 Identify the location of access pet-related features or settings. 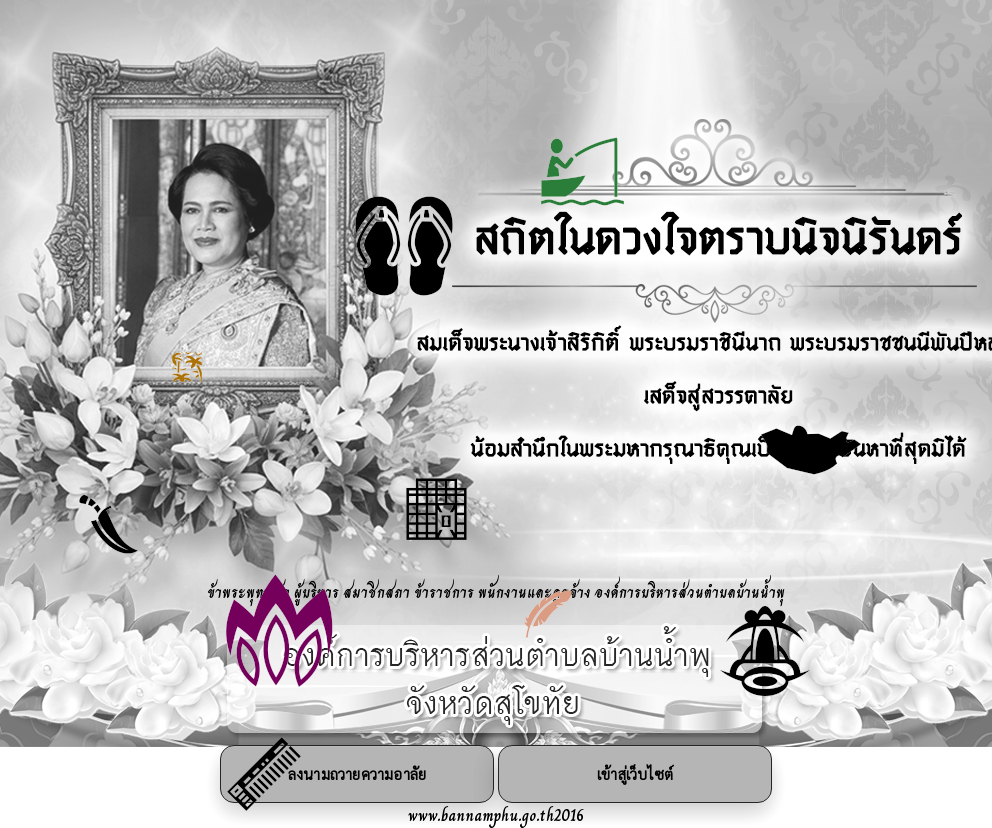
(279, 630).